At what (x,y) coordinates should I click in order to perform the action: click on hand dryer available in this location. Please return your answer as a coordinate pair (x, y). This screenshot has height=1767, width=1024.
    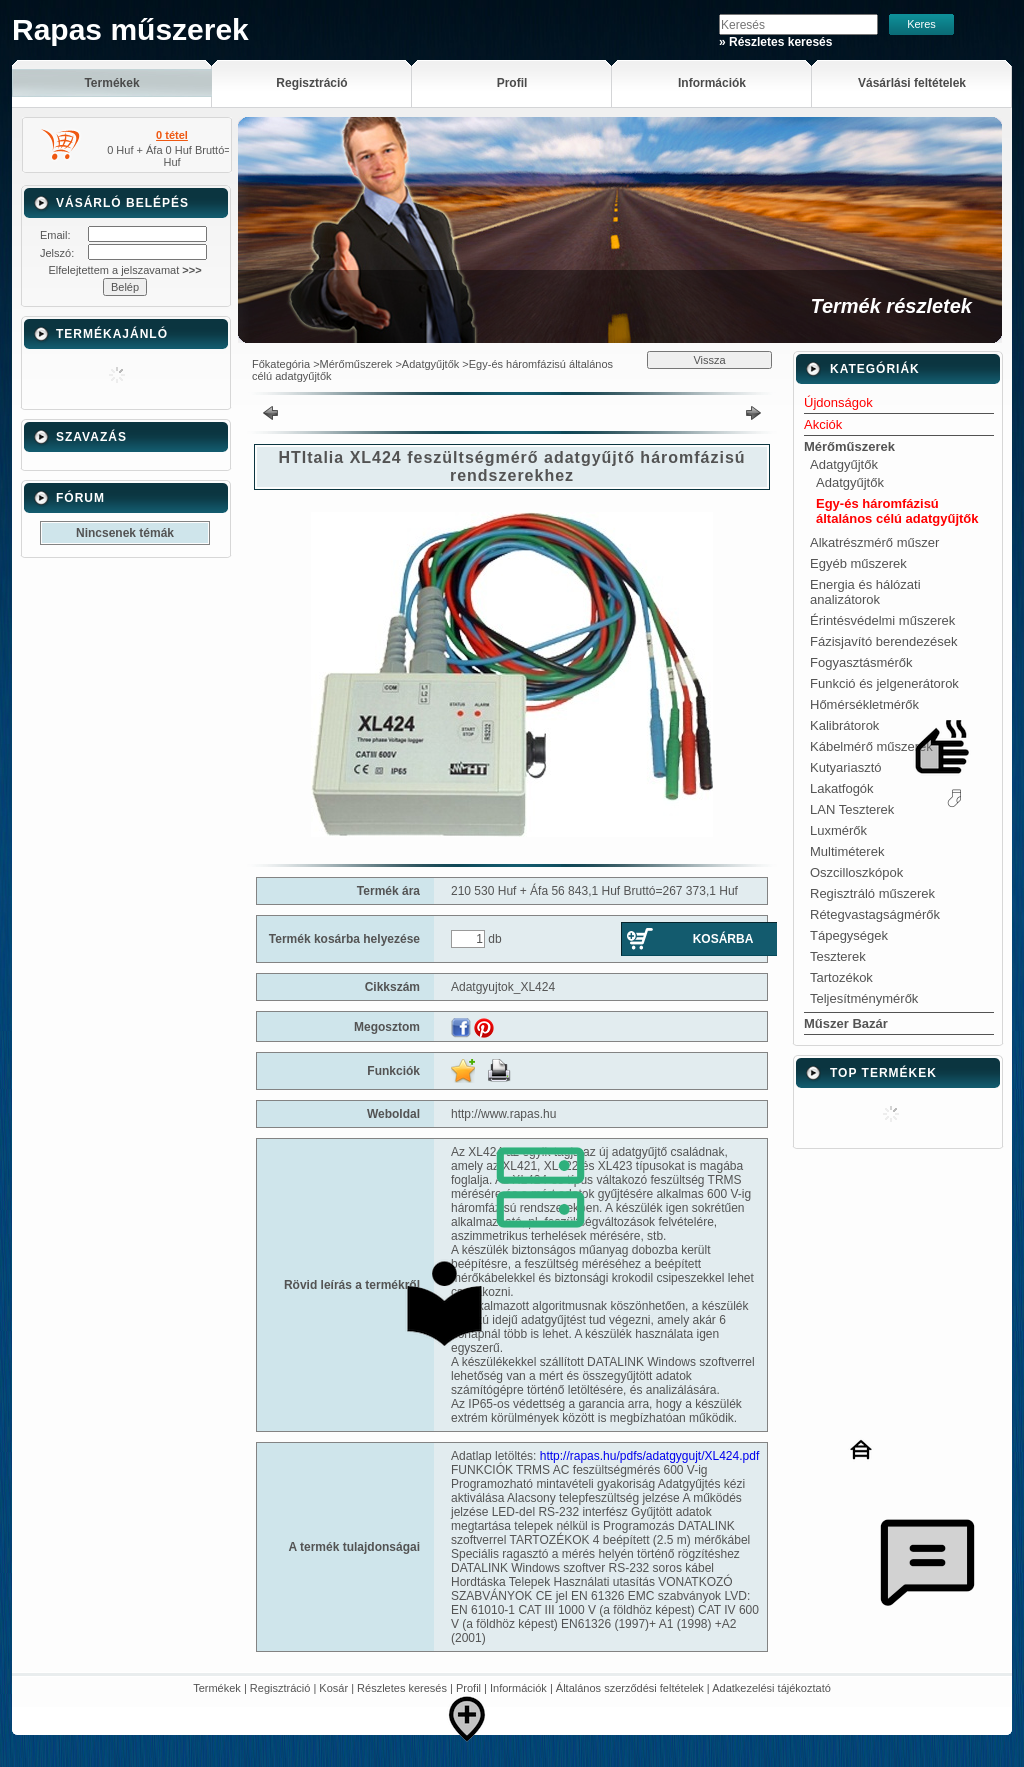
    Looking at the image, I should click on (943, 745).